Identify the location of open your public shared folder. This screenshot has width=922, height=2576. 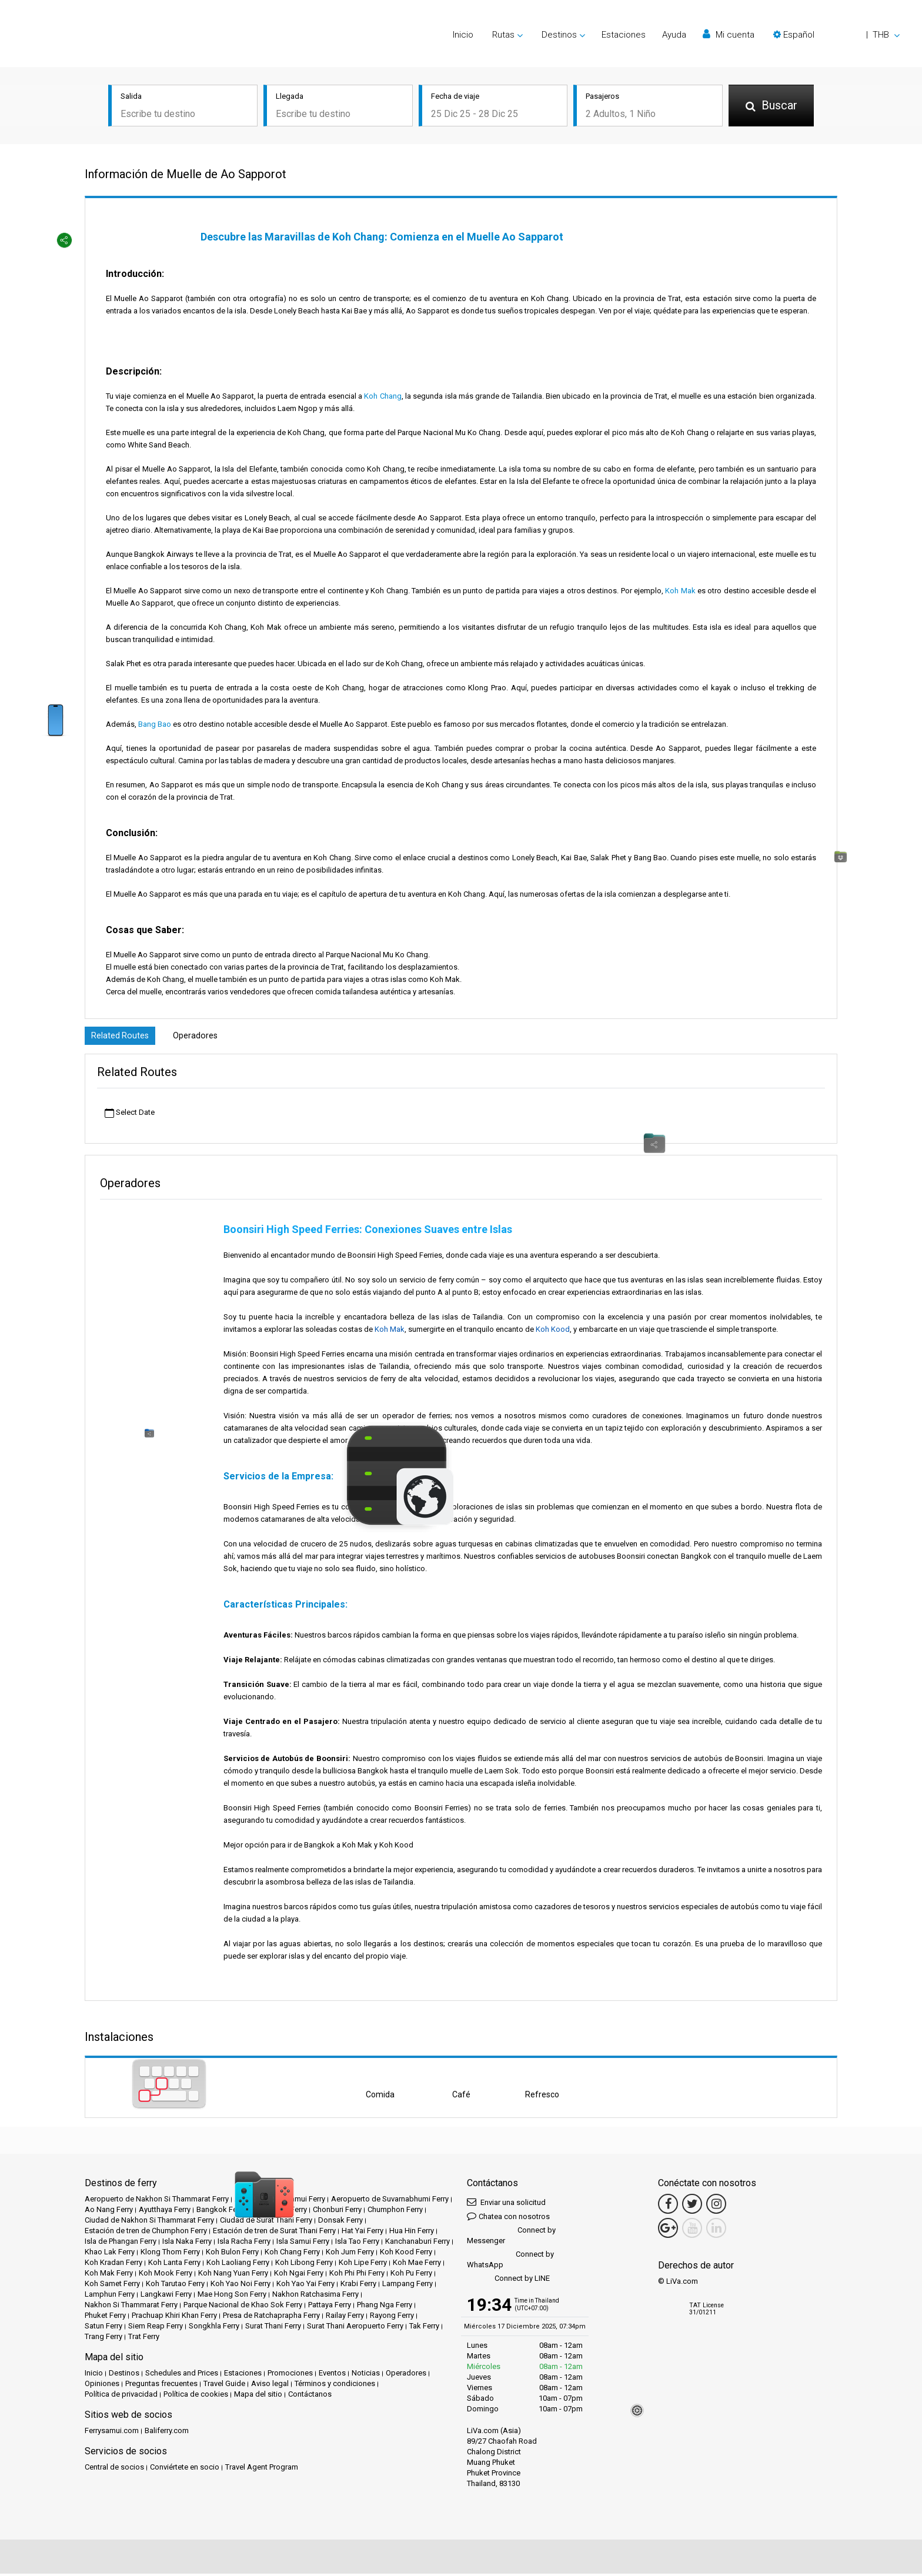
(654, 1143).